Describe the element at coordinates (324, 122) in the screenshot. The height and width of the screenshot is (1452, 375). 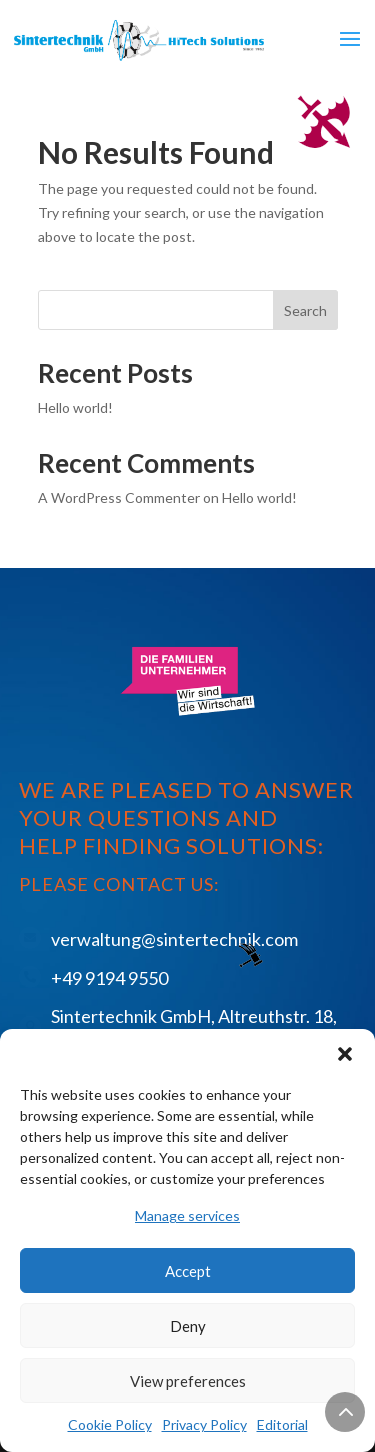
I see `equip a bat-themed blade weapon` at that location.